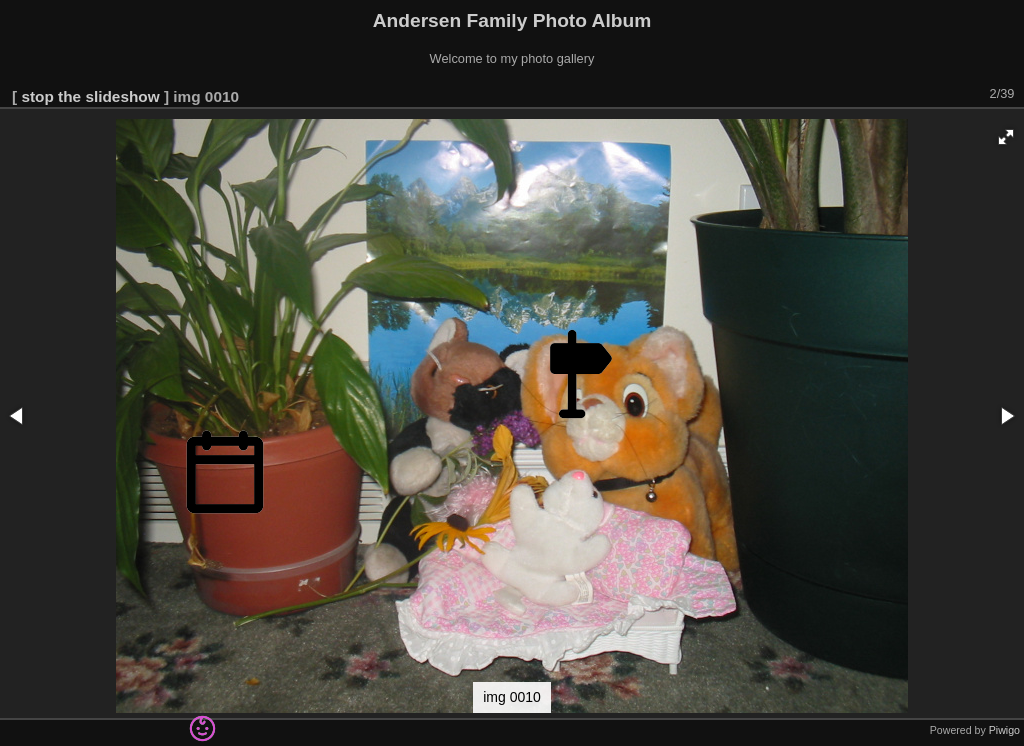  Describe the element at coordinates (202, 728) in the screenshot. I see `access baby or child-related settings` at that location.